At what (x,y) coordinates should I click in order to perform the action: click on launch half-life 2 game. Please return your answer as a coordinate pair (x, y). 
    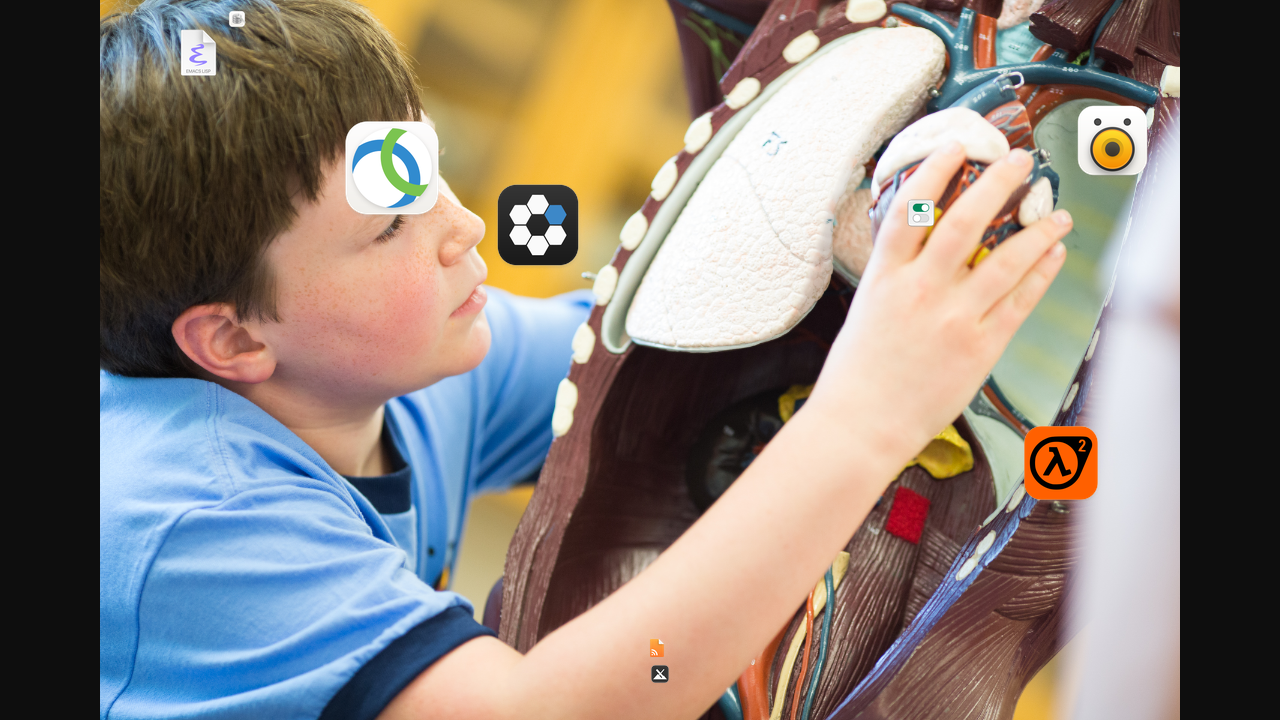
    Looking at the image, I should click on (1061, 463).